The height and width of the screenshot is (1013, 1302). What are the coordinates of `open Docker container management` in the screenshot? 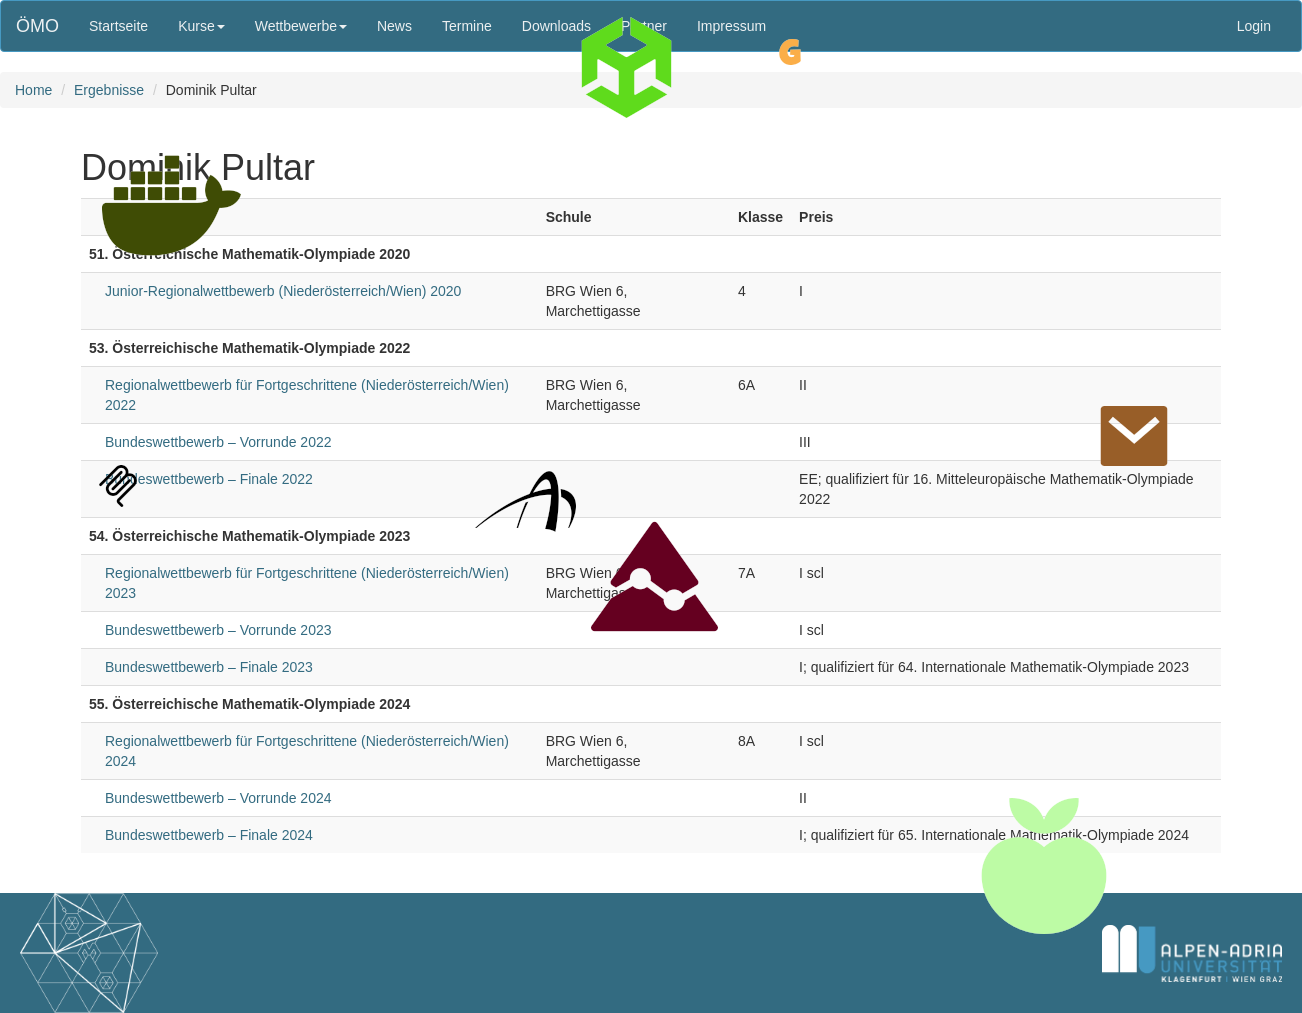 It's located at (171, 205).